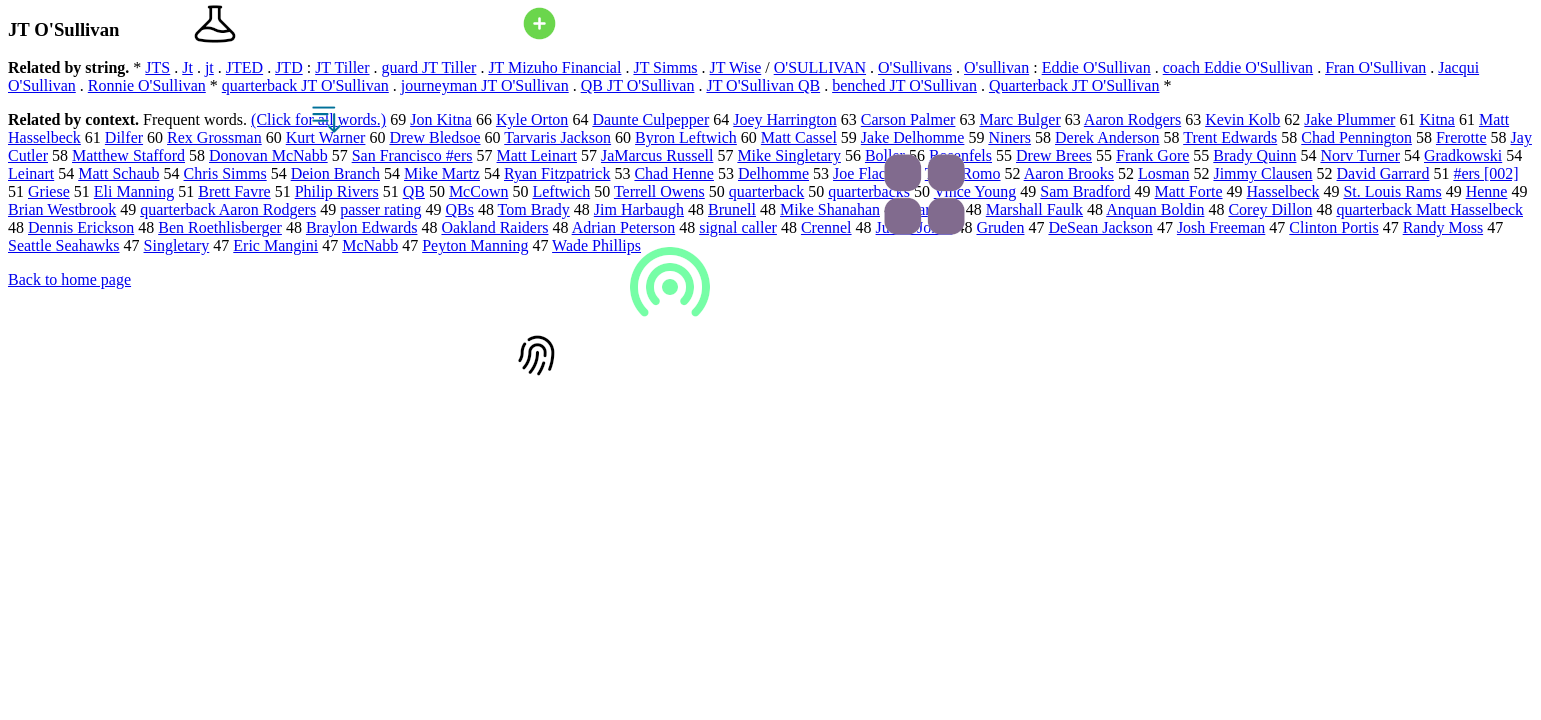  Describe the element at coordinates (670, 283) in the screenshot. I see `start a live broadcast or stream` at that location.